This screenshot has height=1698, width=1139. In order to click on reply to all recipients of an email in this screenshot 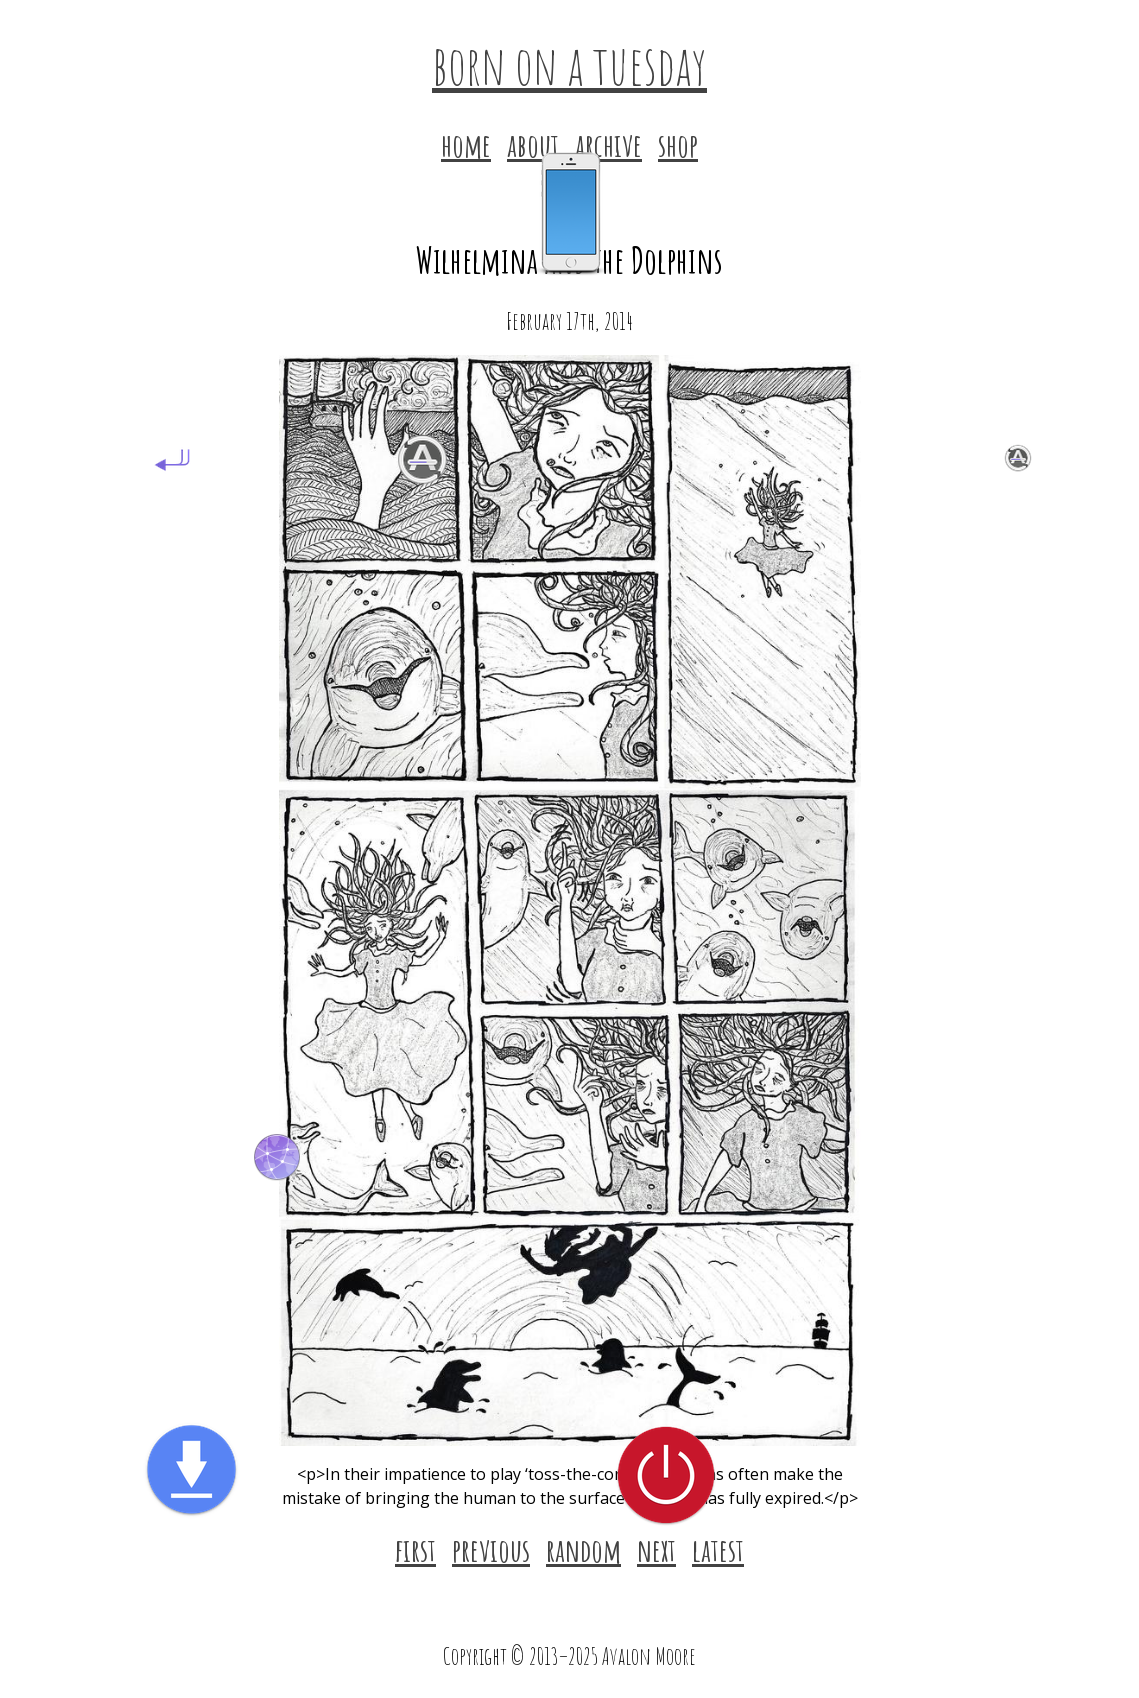, I will do `click(171, 457)`.